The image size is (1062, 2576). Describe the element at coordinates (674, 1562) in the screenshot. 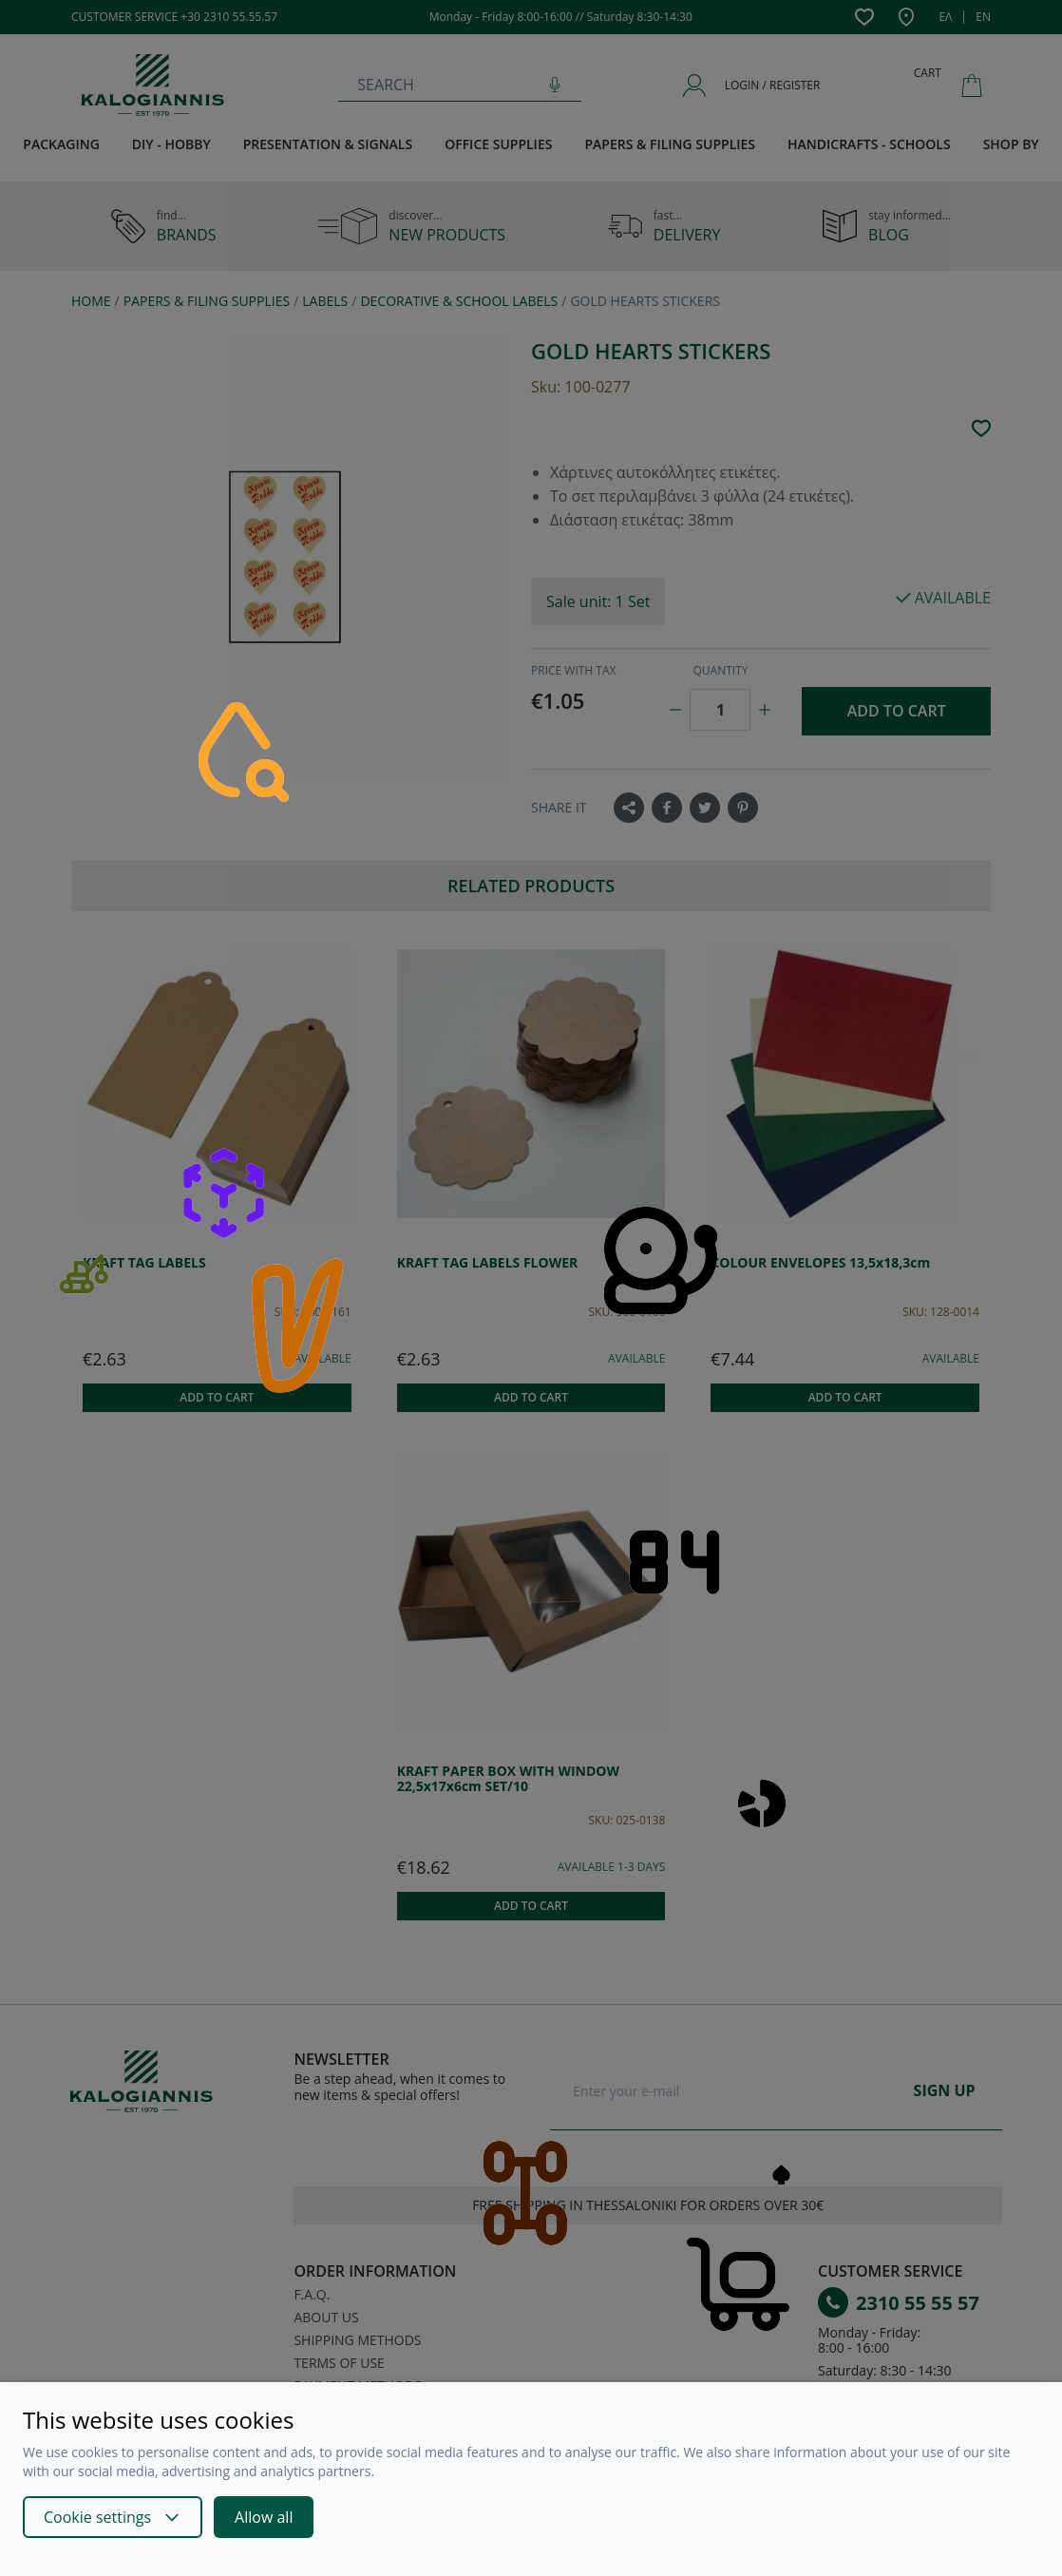

I see `indicates item number 84 in a list or sequence` at that location.